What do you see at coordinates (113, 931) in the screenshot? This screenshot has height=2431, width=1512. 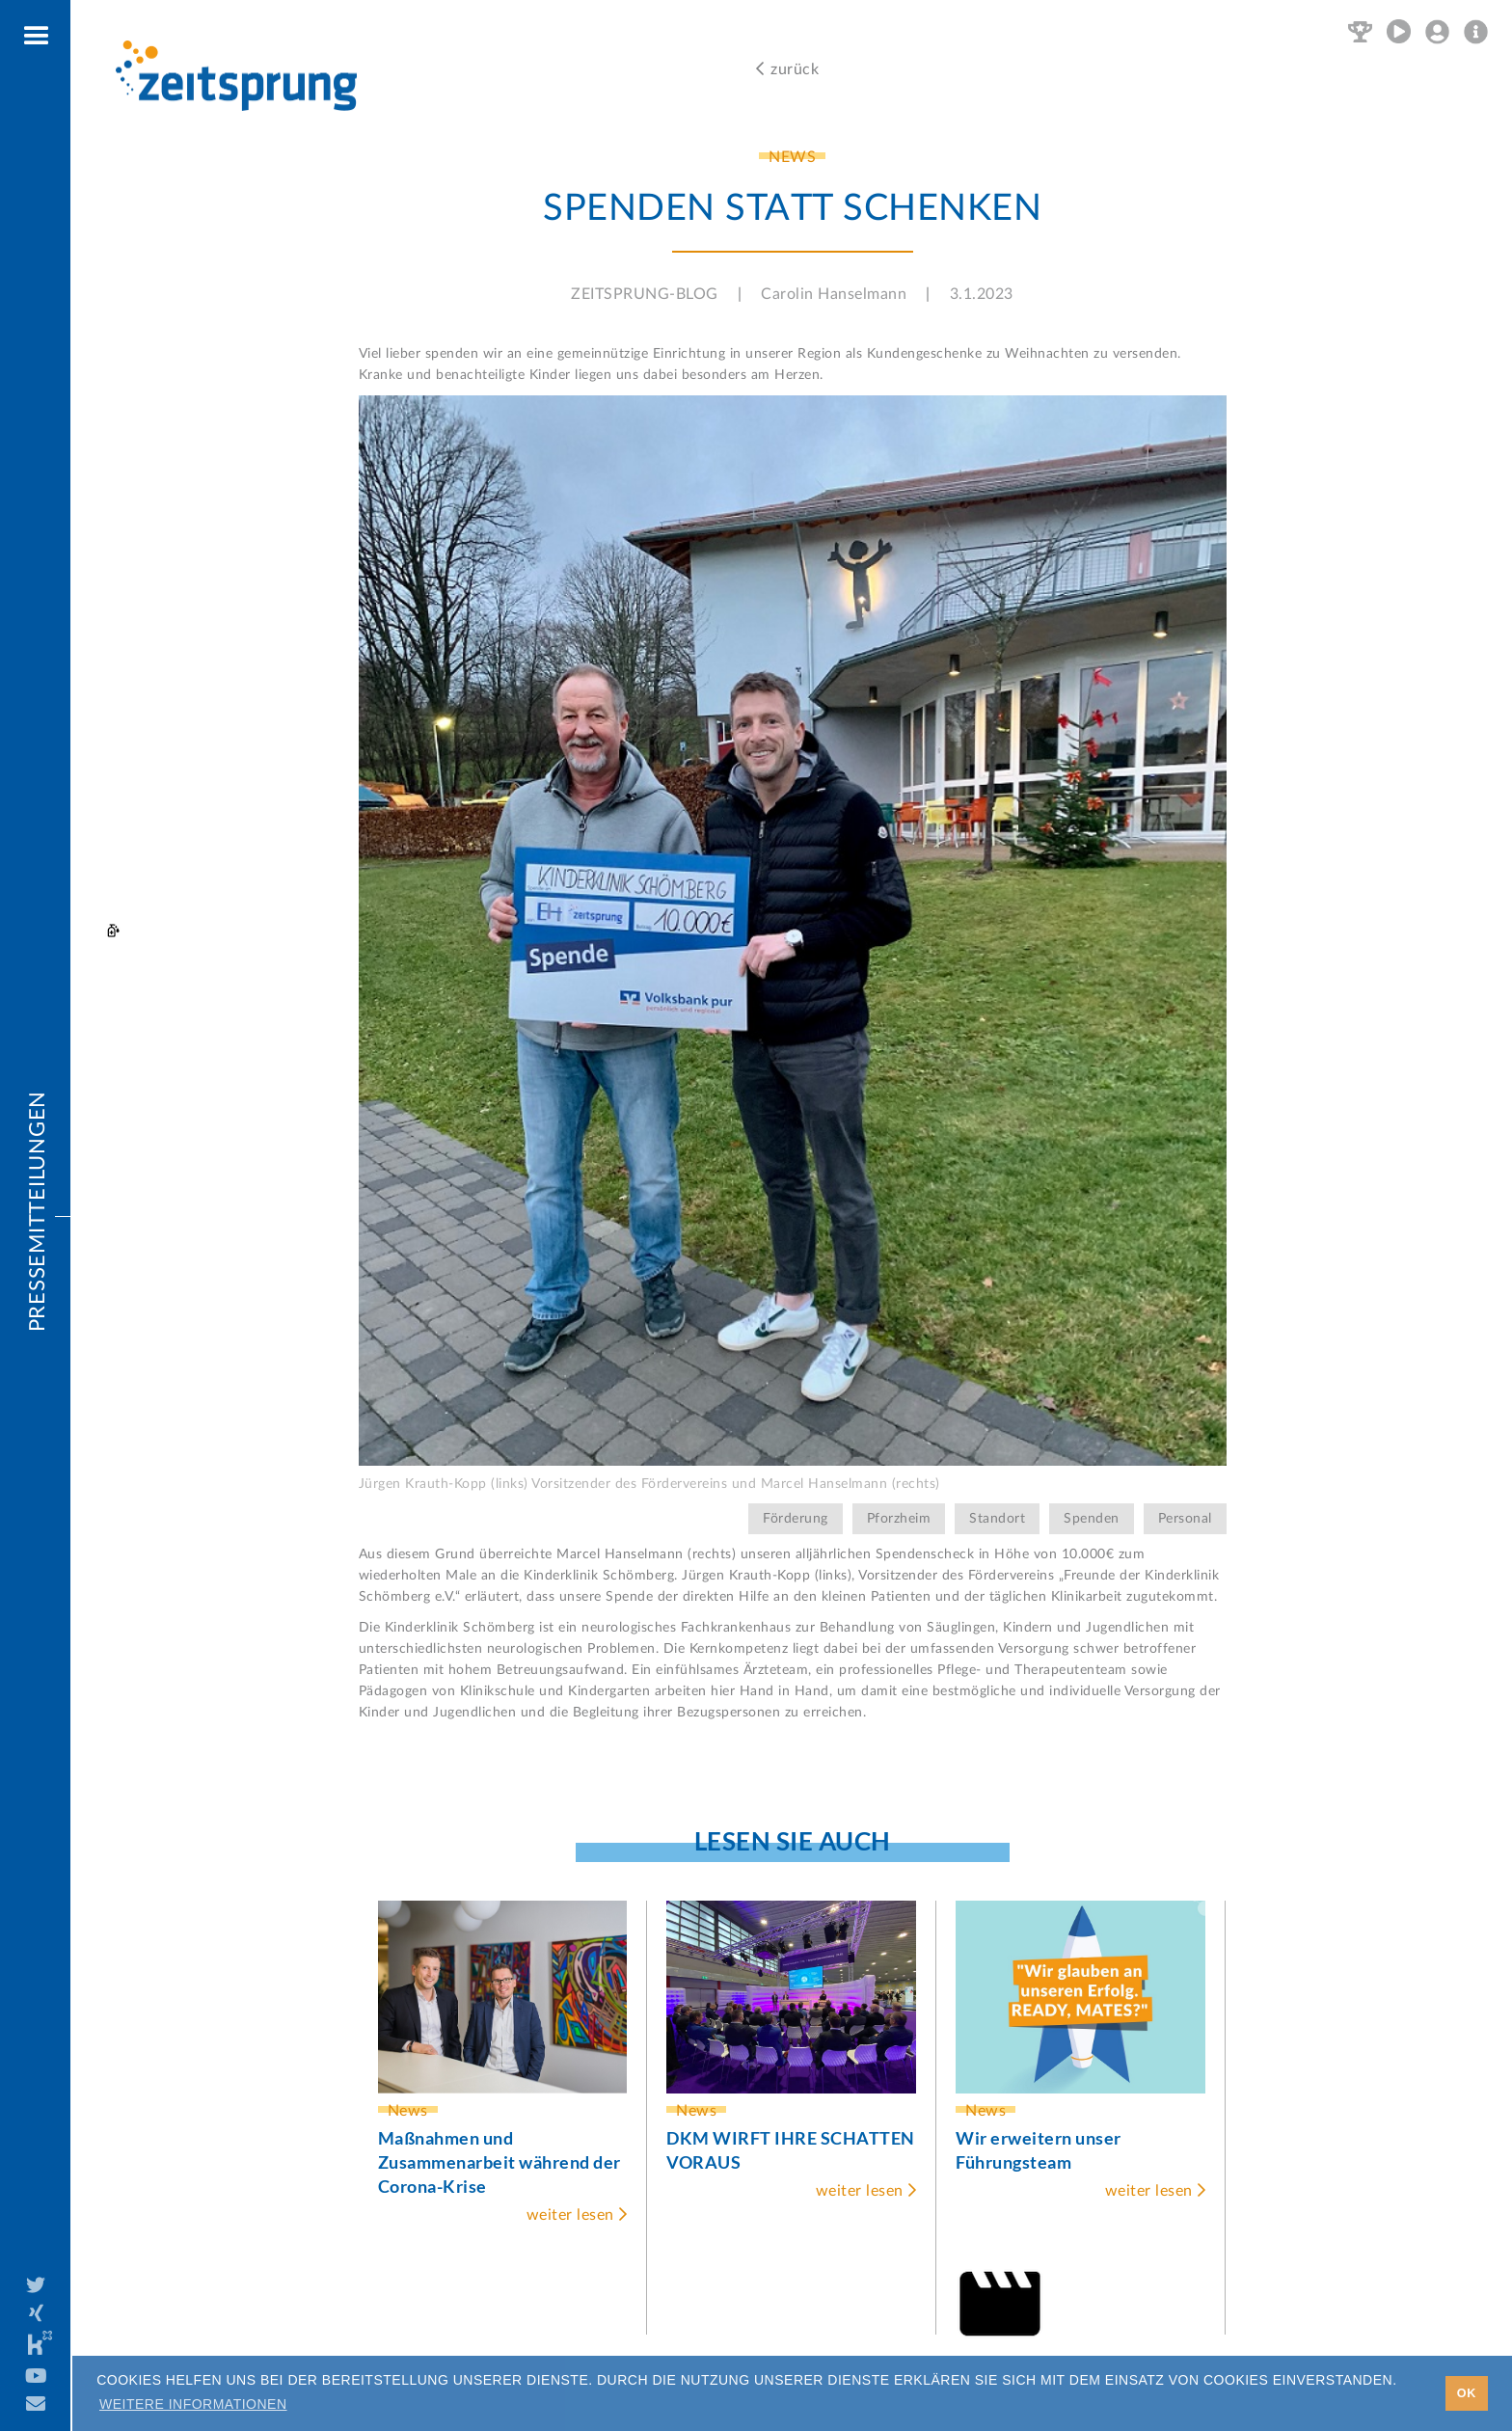 I see `access hand sanitizer station information` at bounding box center [113, 931].